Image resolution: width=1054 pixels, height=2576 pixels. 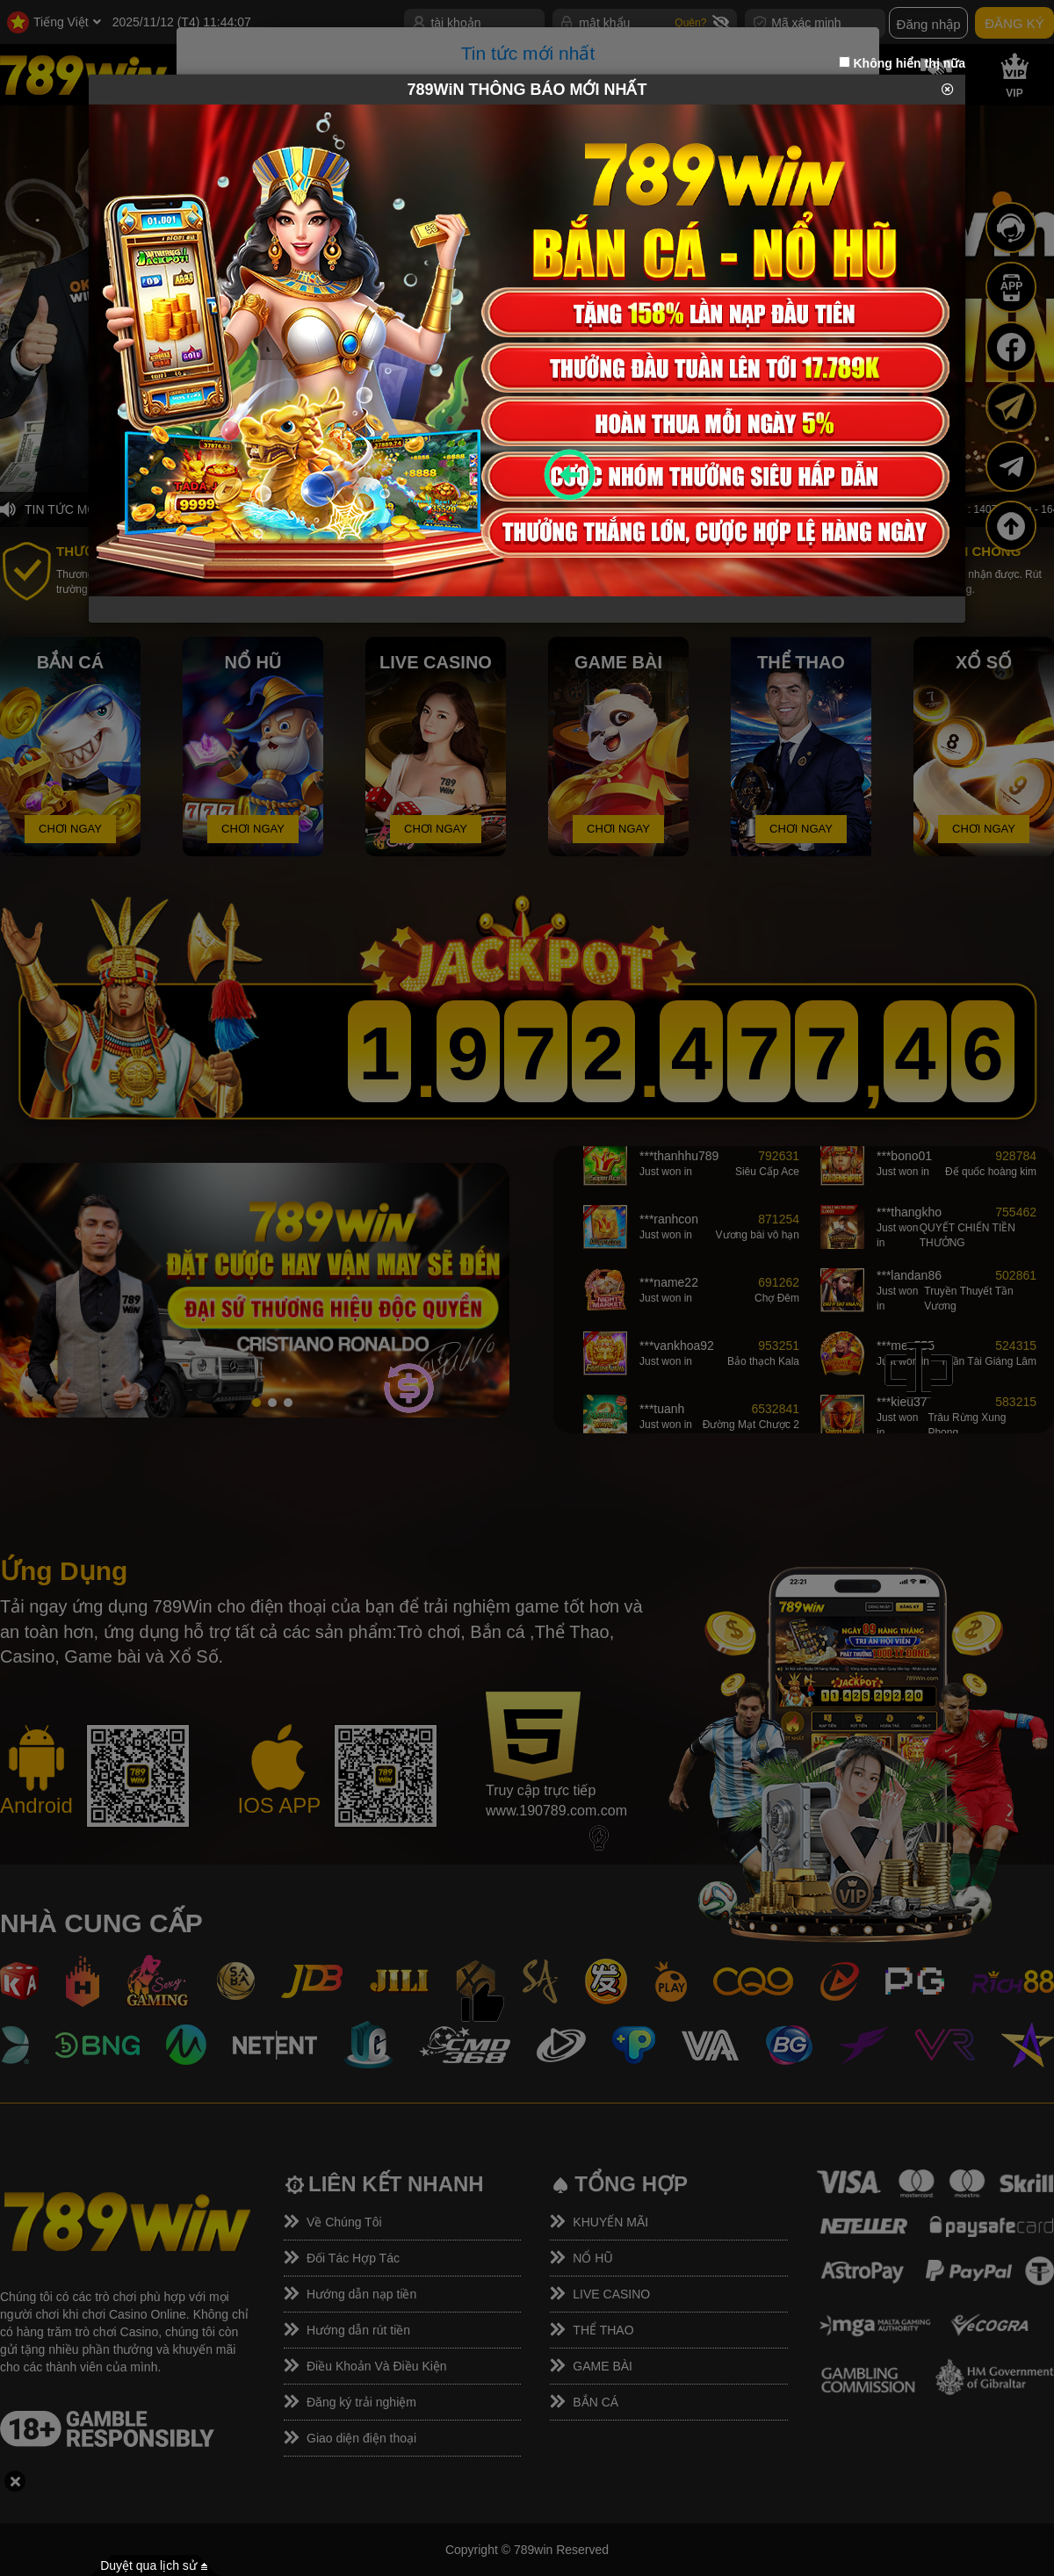 What do you see at coordinates (482, 2003) in the screenshot?
I see `like or upvote content` at bounding box center [482, 2003].